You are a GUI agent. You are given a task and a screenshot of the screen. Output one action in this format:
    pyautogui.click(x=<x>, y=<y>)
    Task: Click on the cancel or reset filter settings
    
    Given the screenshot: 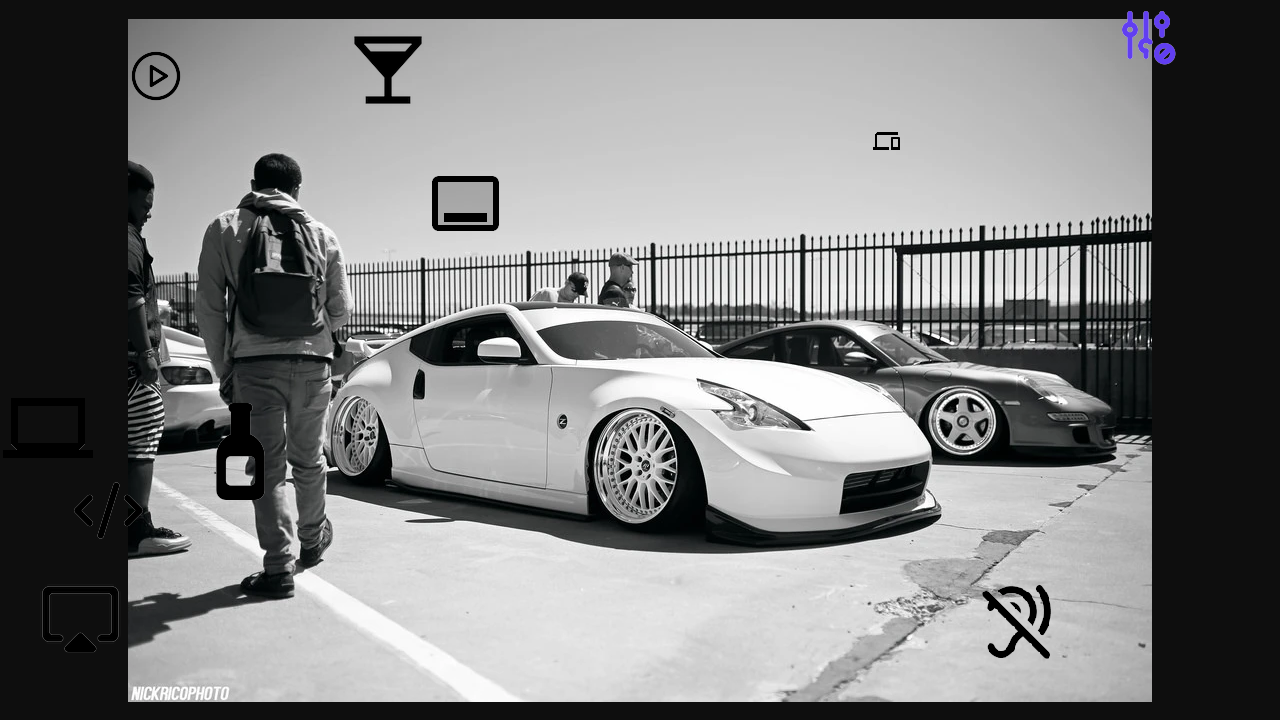 What is the action you would take?
    pyautogui.click(x=1146, y=35)
    